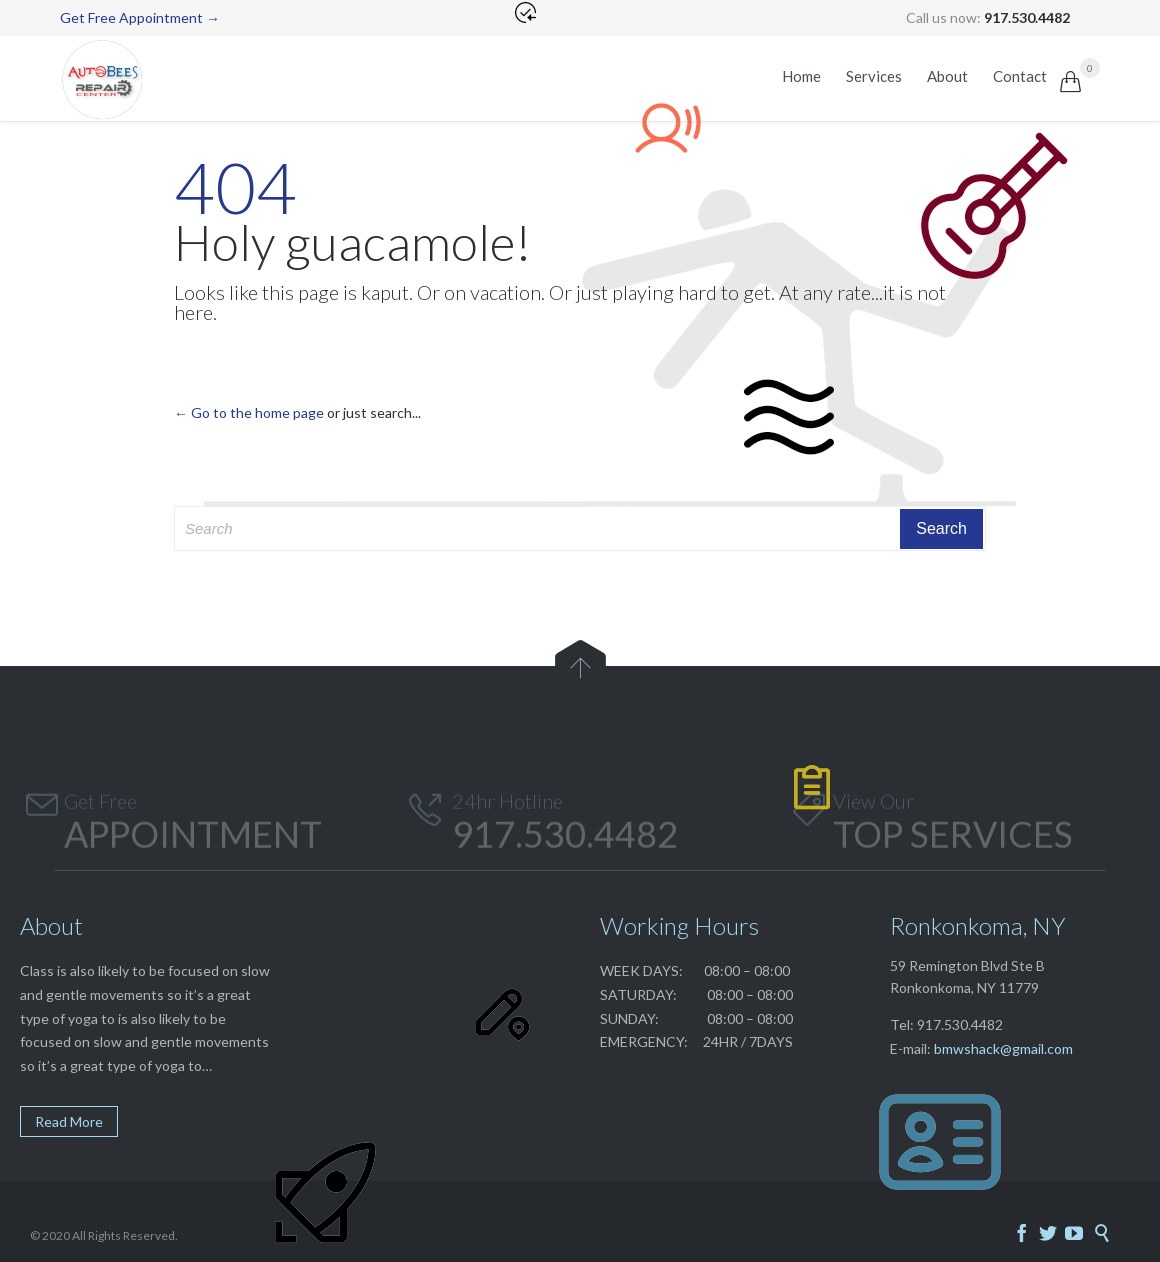 This screenshot has width=1160, height=1262. What do you see at coordinates (525, 12) in the screenshot?
I see `indicates a tracked issue has been closed and completed` at bounding box center [525, 12].